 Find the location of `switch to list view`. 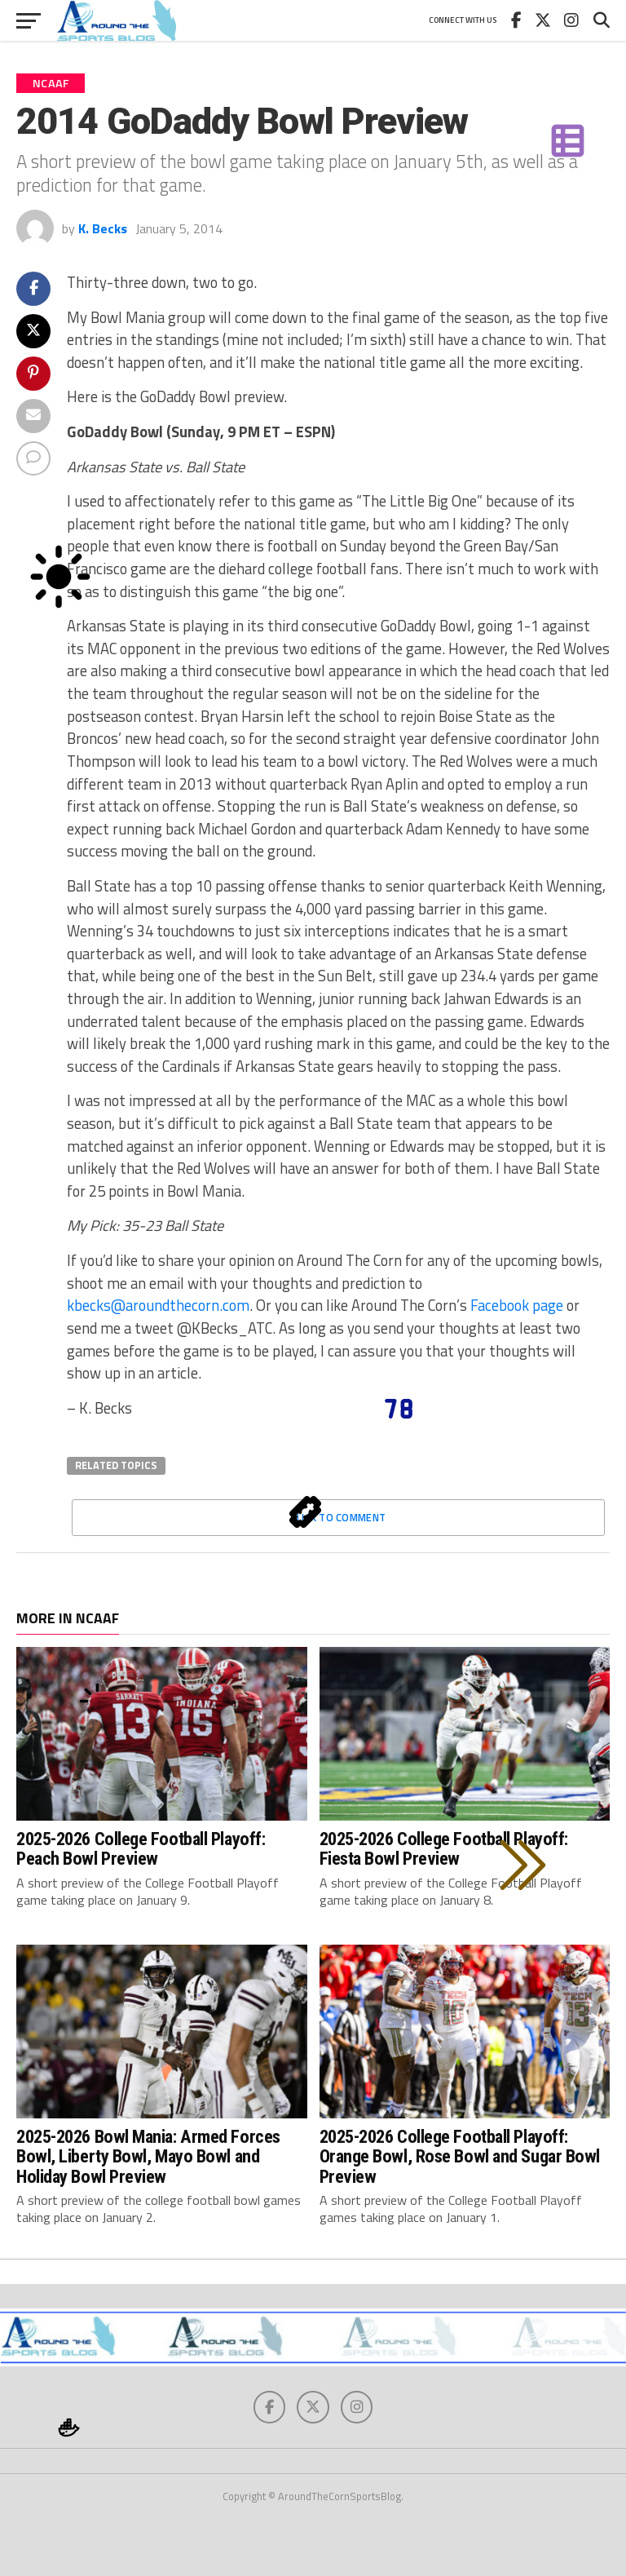

switch to list view is located at coordinates (567, 140).